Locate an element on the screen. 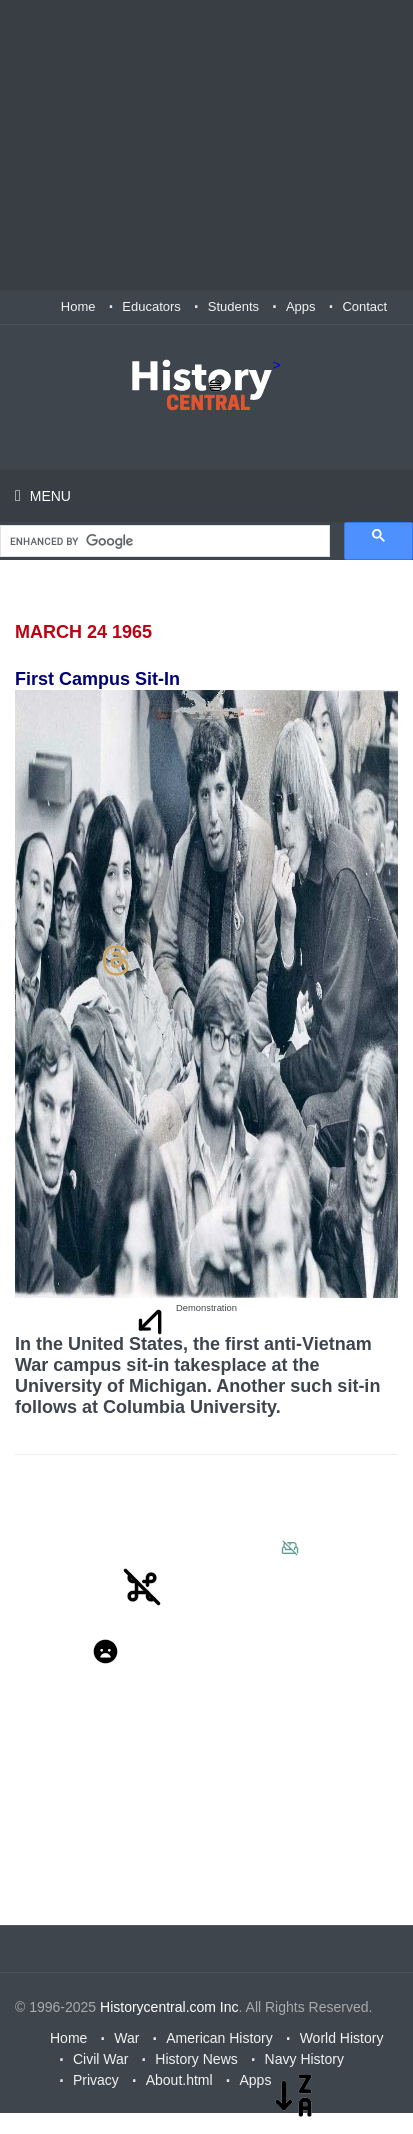 Image resolution: width=413 pixels, height=2134 pixels. open navigation menu is located at coordinates (215, 385).